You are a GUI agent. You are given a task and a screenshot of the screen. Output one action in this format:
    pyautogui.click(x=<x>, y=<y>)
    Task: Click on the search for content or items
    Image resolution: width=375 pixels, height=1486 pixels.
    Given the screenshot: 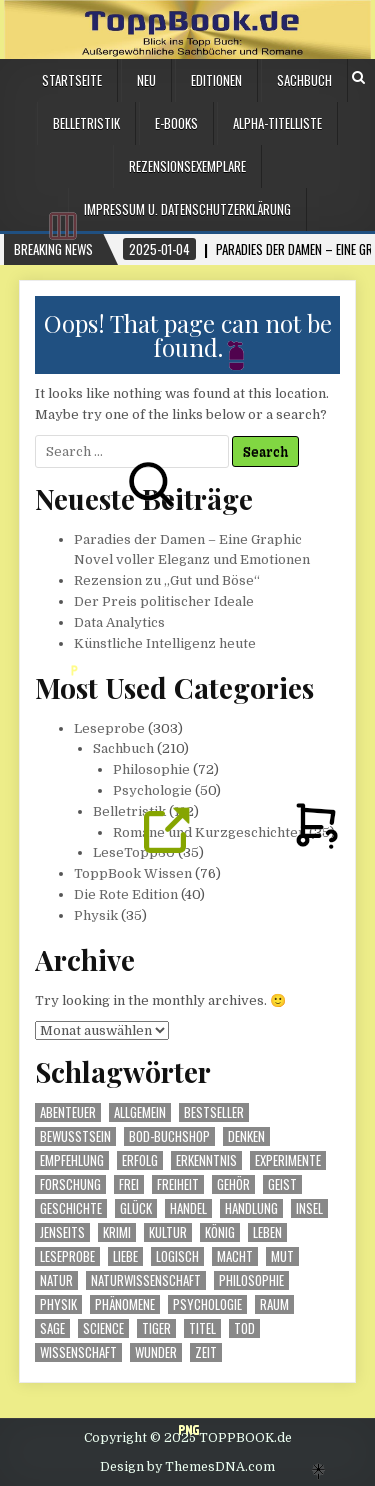 What is the action you would take?
    pyautogui.click(x=151, y=484)
    